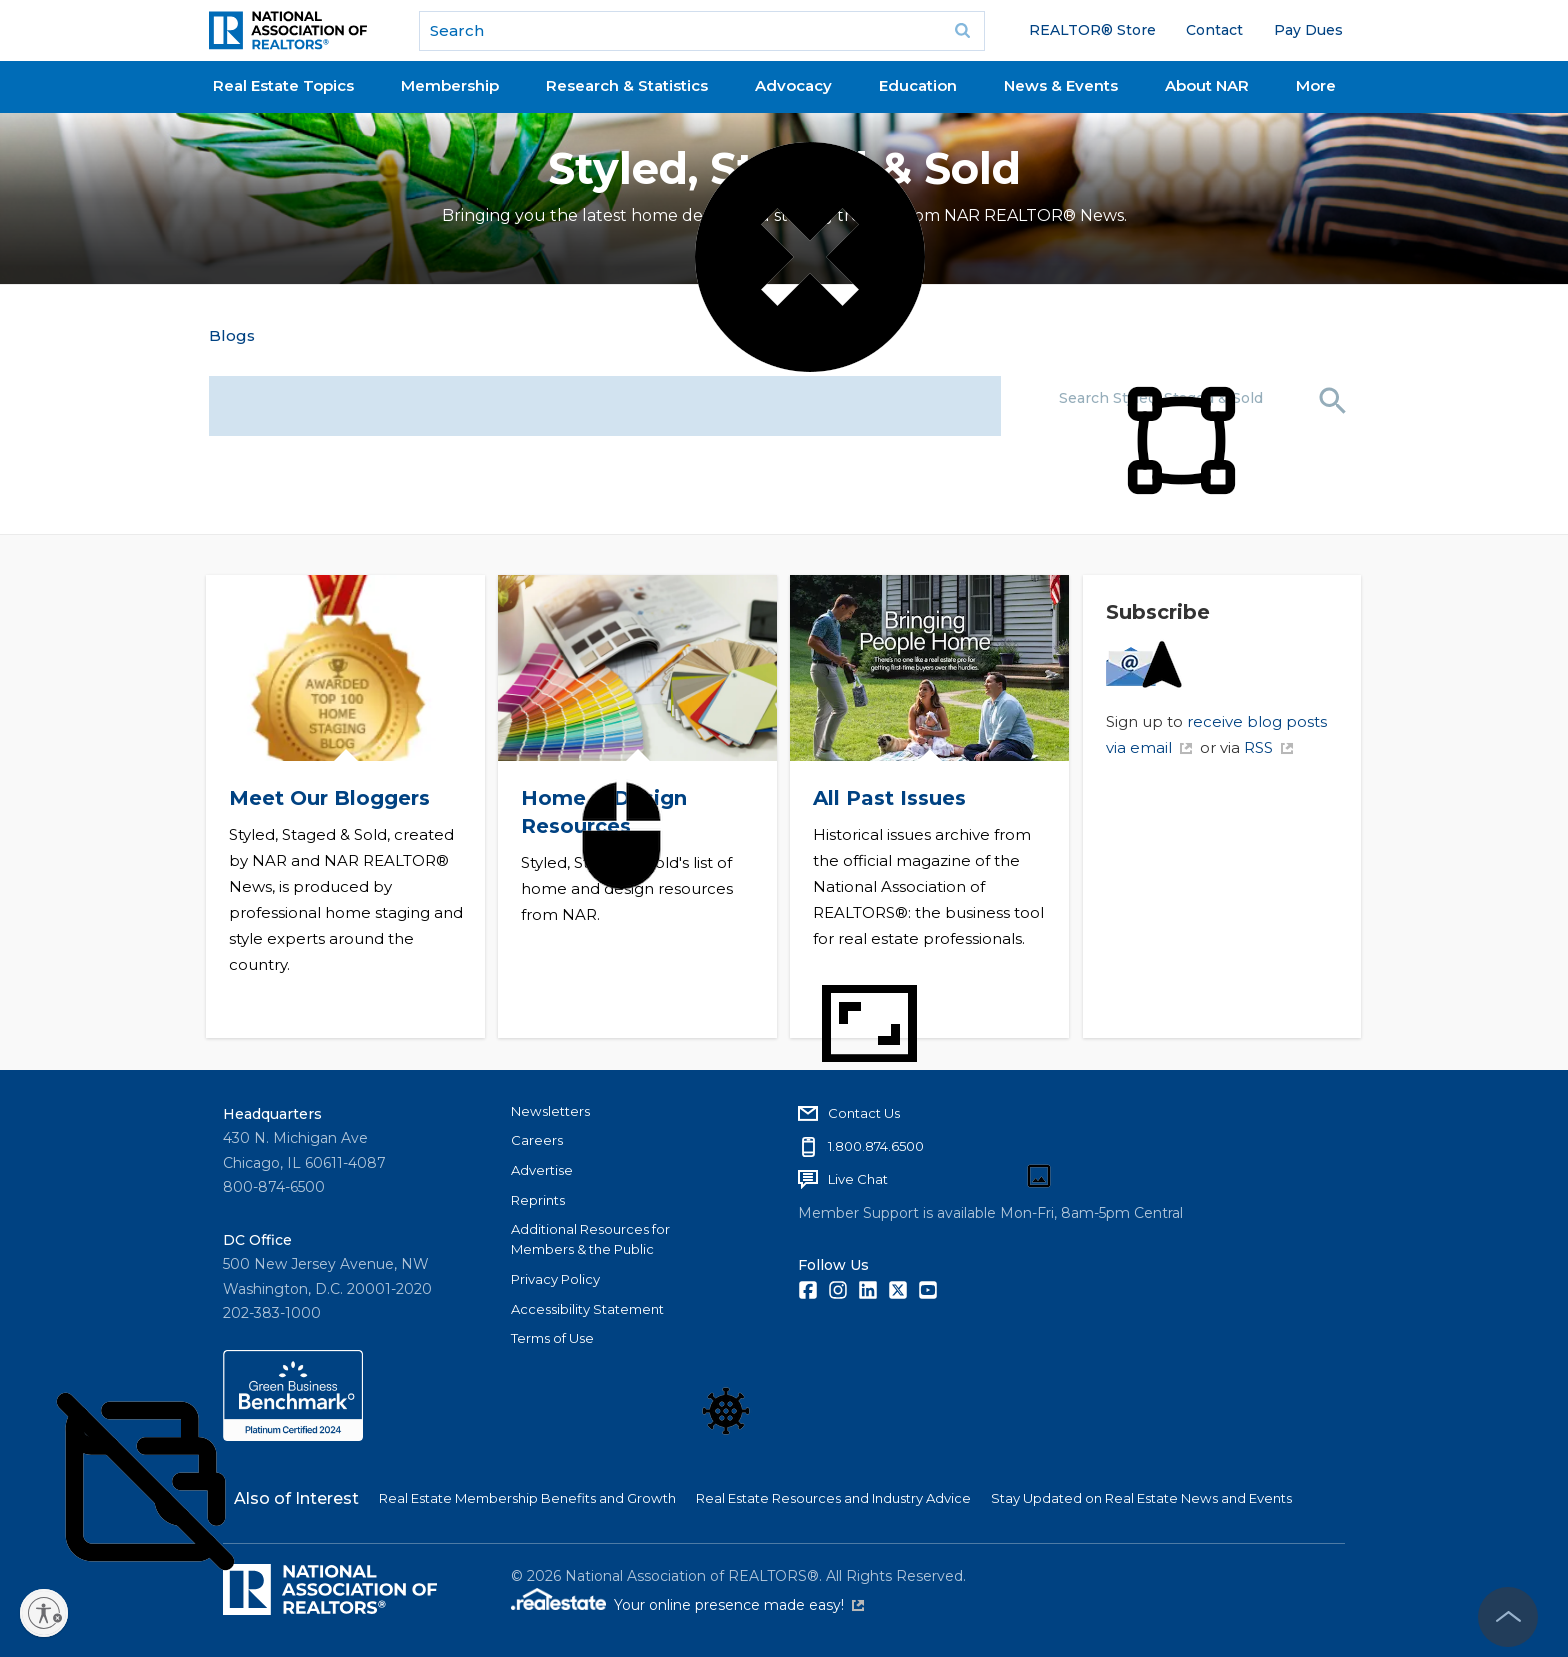  I want to click on mouse settings or preferences, so click(621, 835).